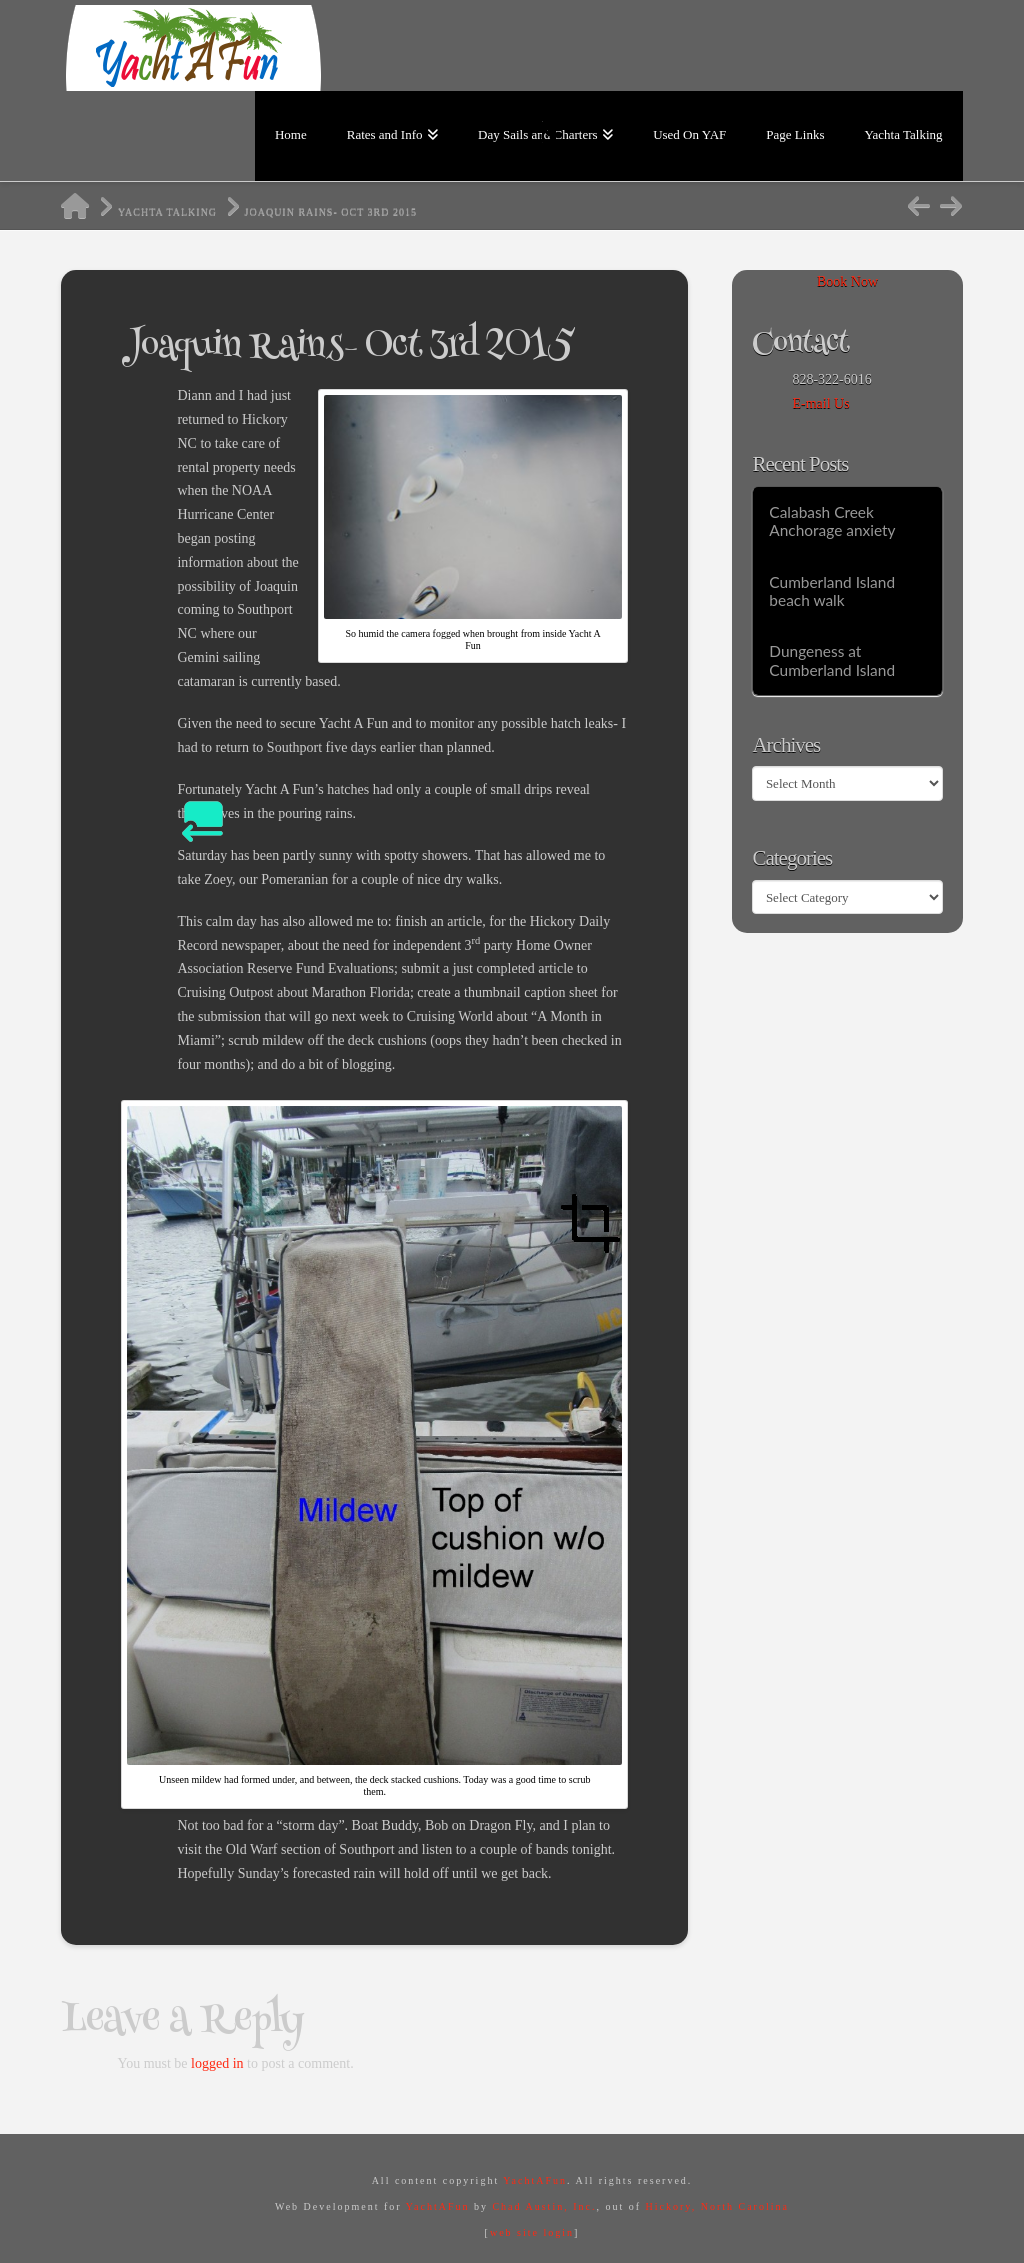 This screenshot has width=1024, height=2263. Describe the element at coordinates (590, 1223) in the screenshot. I see `crop an image` at that location.